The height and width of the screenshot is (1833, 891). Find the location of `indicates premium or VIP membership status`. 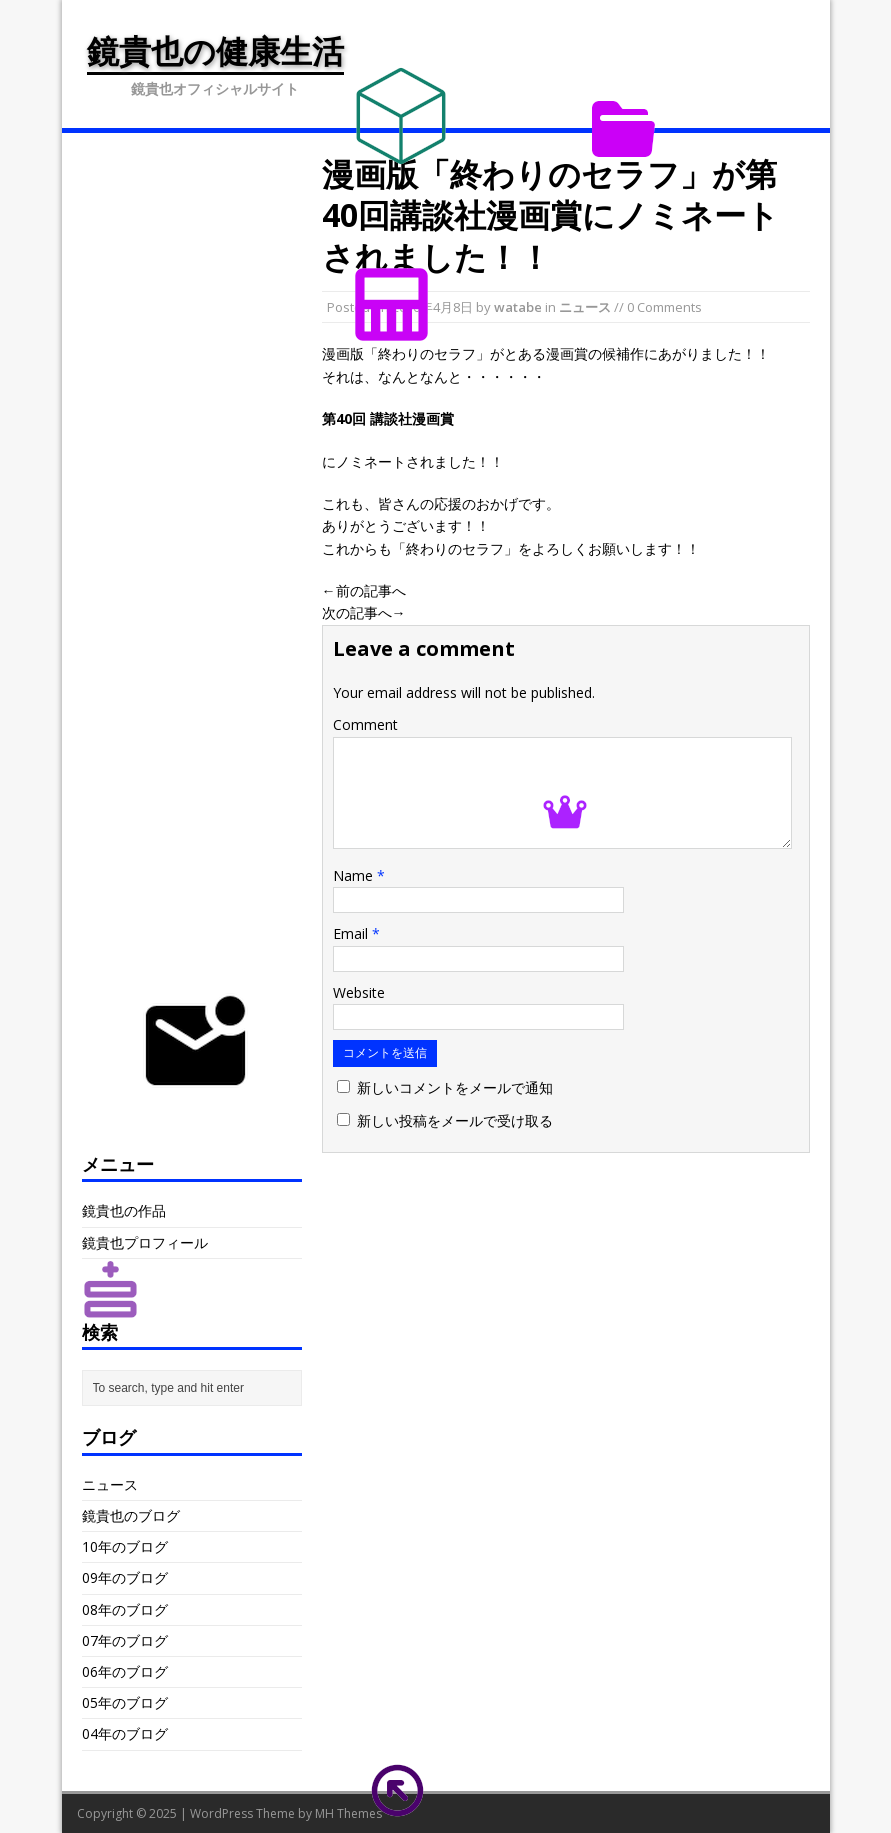

indicates premium or VIP membership status is located at coordinates (565, 814).